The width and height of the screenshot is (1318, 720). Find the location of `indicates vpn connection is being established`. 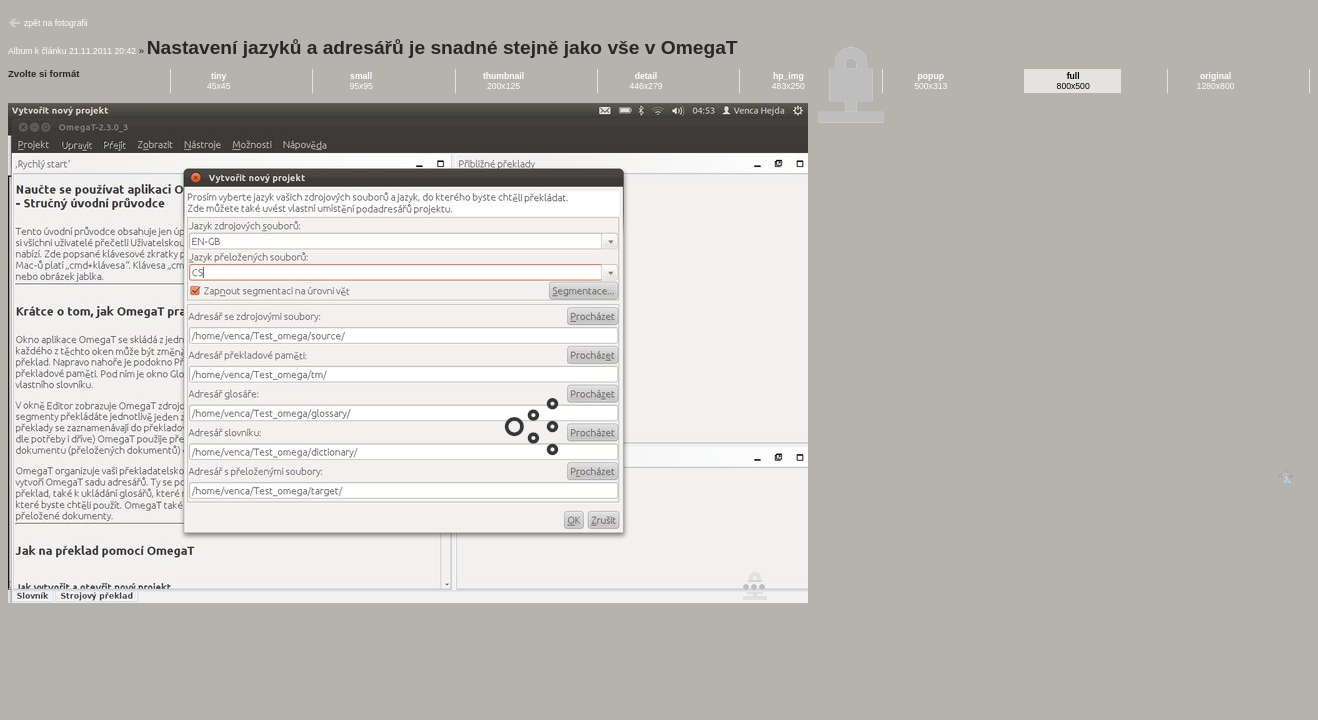

indicates vpn connection is being established is located at coordinates (755, 586).